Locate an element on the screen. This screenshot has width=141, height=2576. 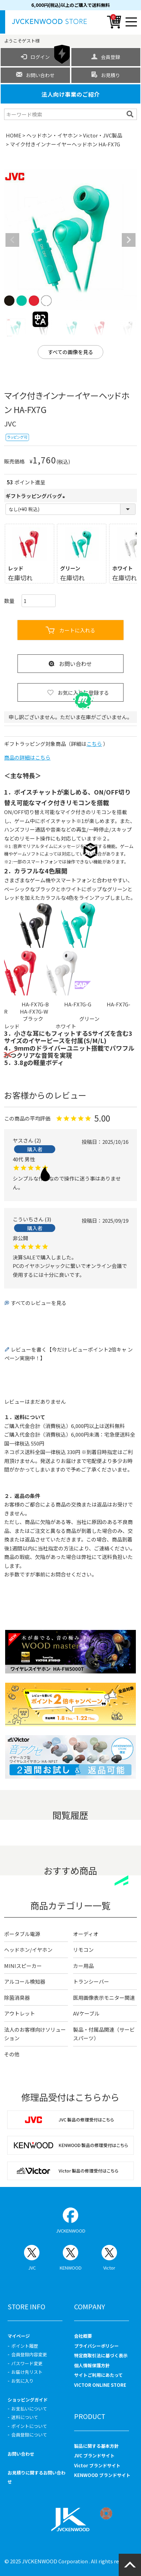
open sonarr media management app is located at coordinates (106, 2513).